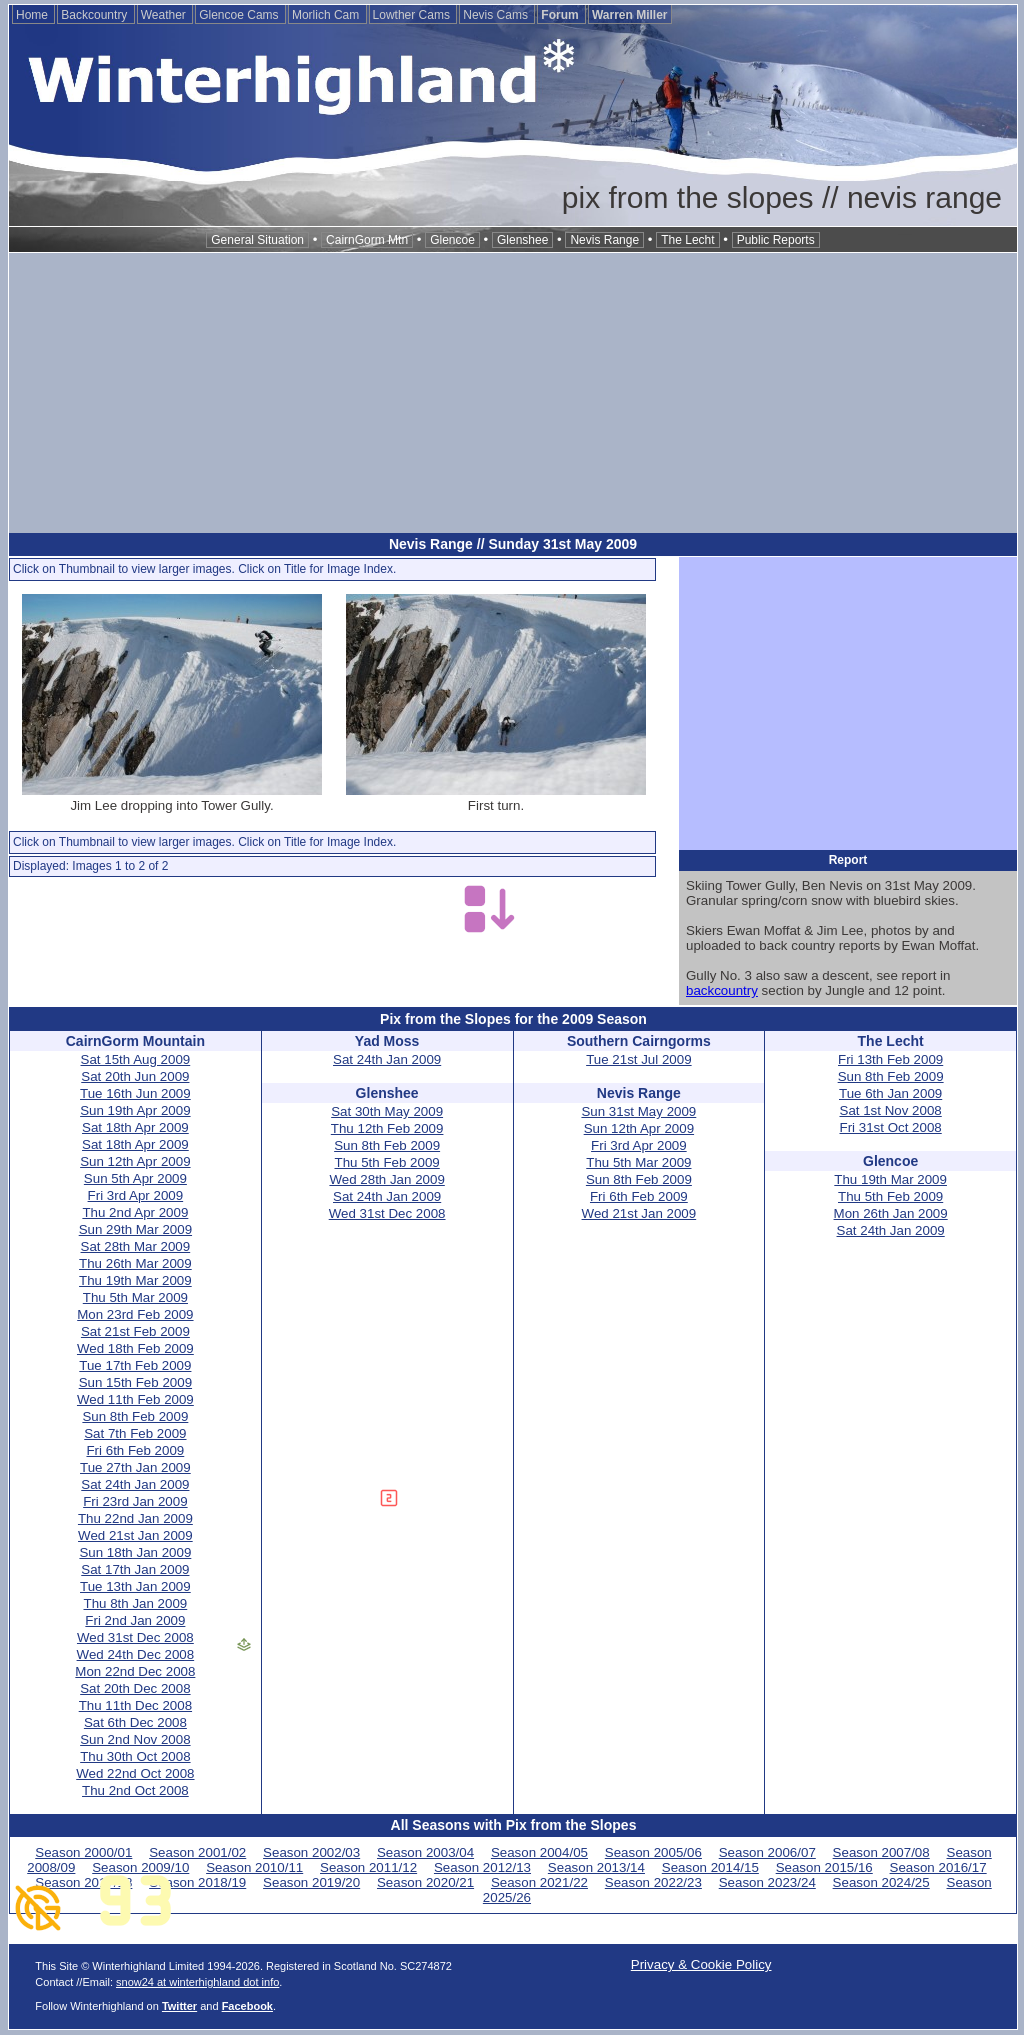 Image resolution: width=1024 pixels, height=2035 pixels. I want to click on displays the number 93 as a badge or counter, so click(135, 1900).